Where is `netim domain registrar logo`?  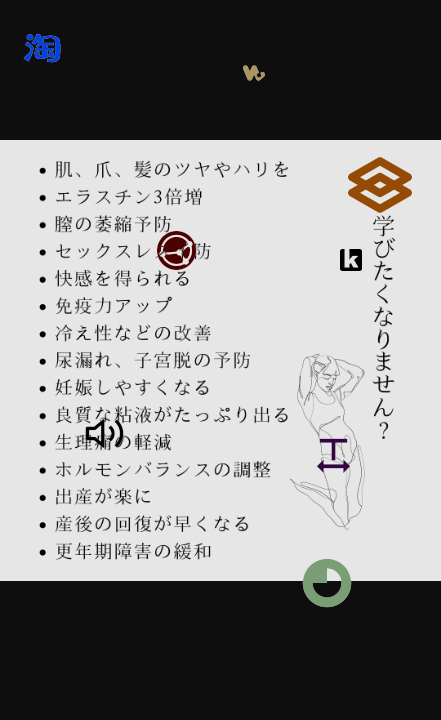 netim domain registrar logo is located at coordinates (254, 73).